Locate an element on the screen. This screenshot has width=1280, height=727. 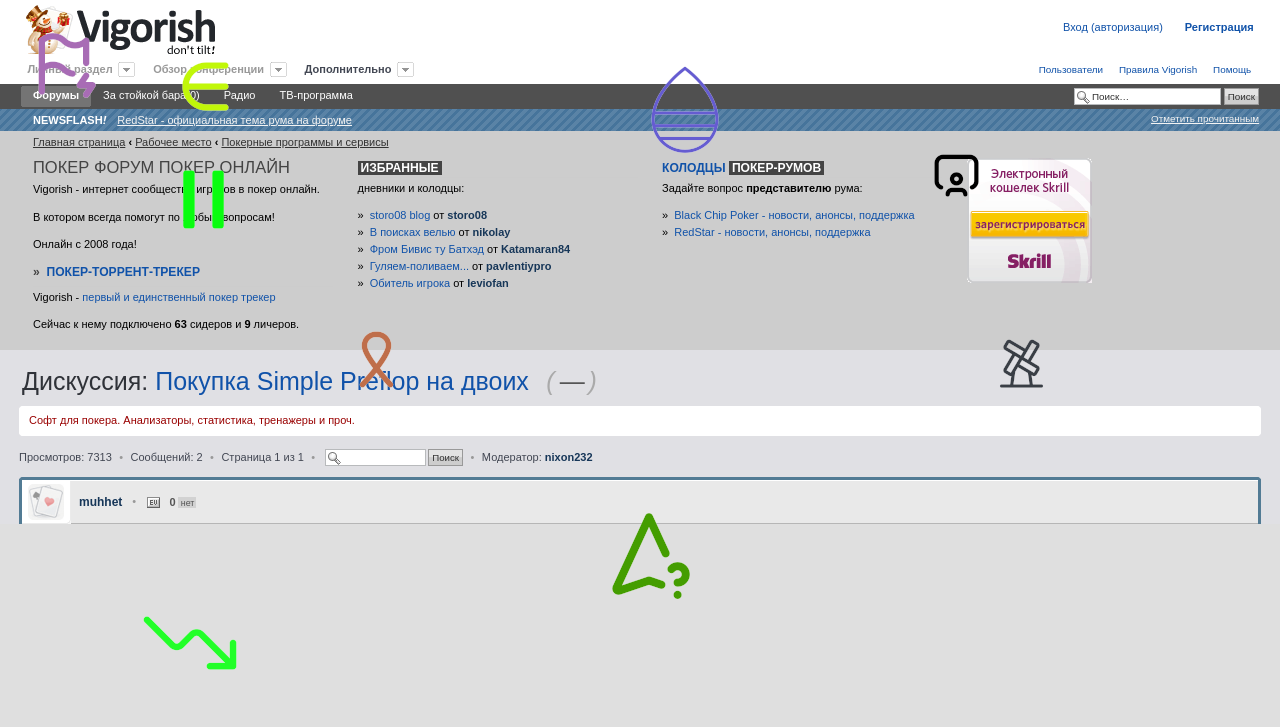
flag an item for urgent attention is located at coordinates (64, 63).